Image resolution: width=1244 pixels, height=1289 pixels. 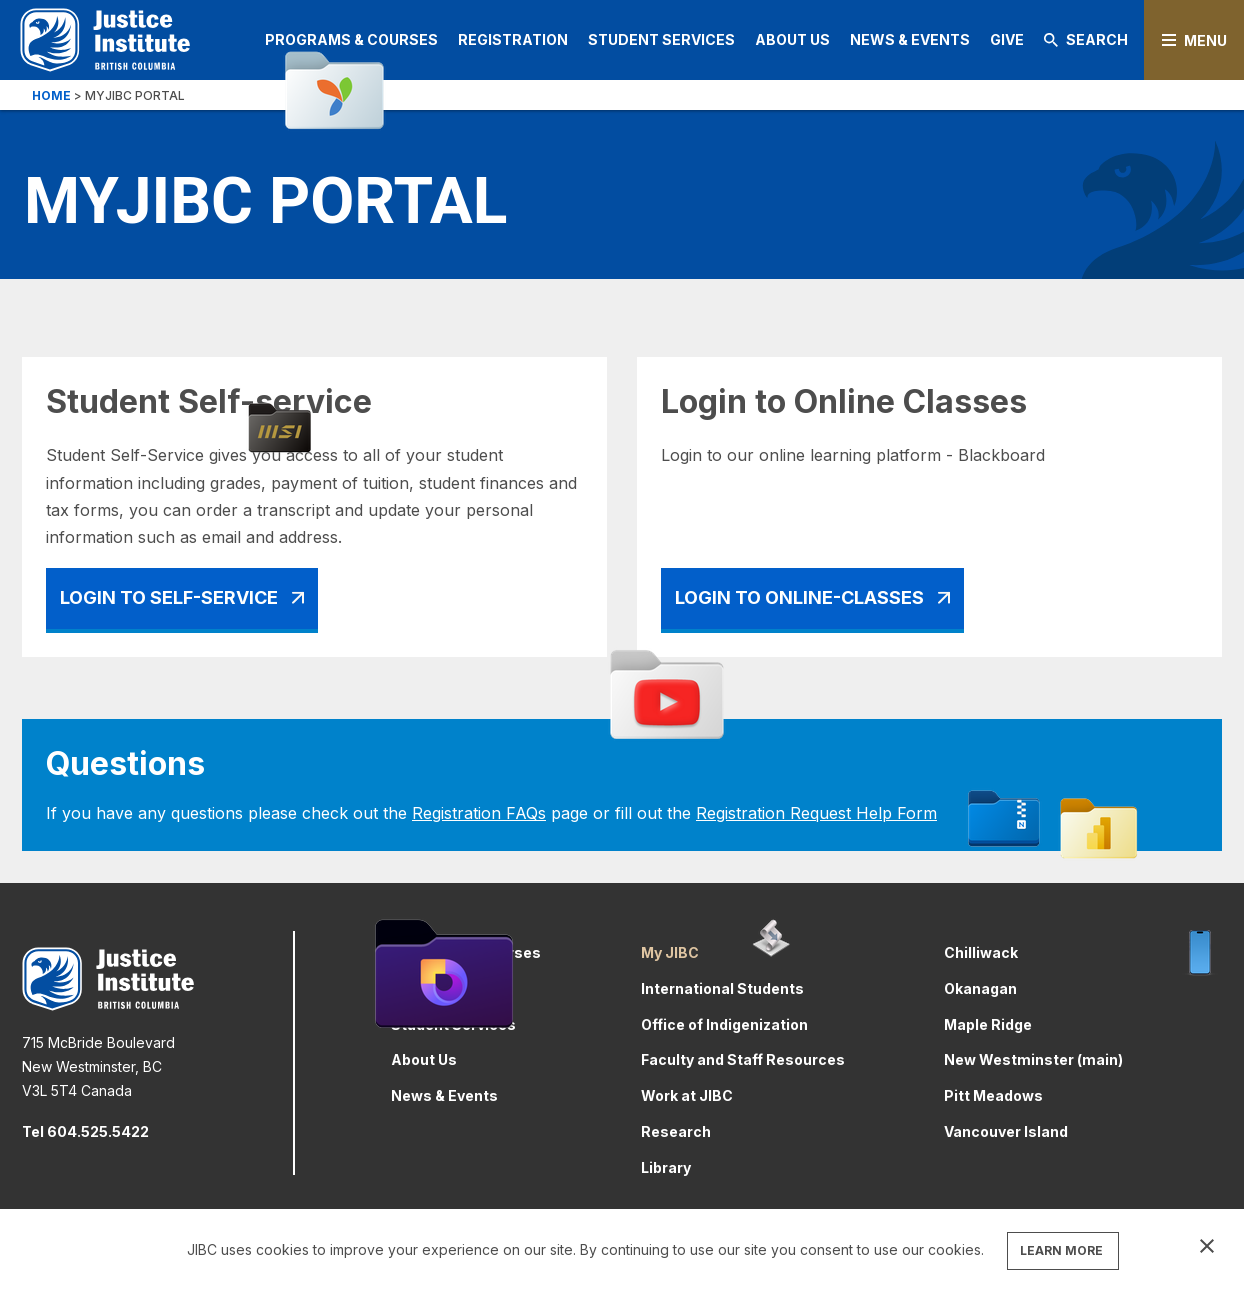 I want to click on open nanazip compressed archive folder, so click(x=1003, y=820).